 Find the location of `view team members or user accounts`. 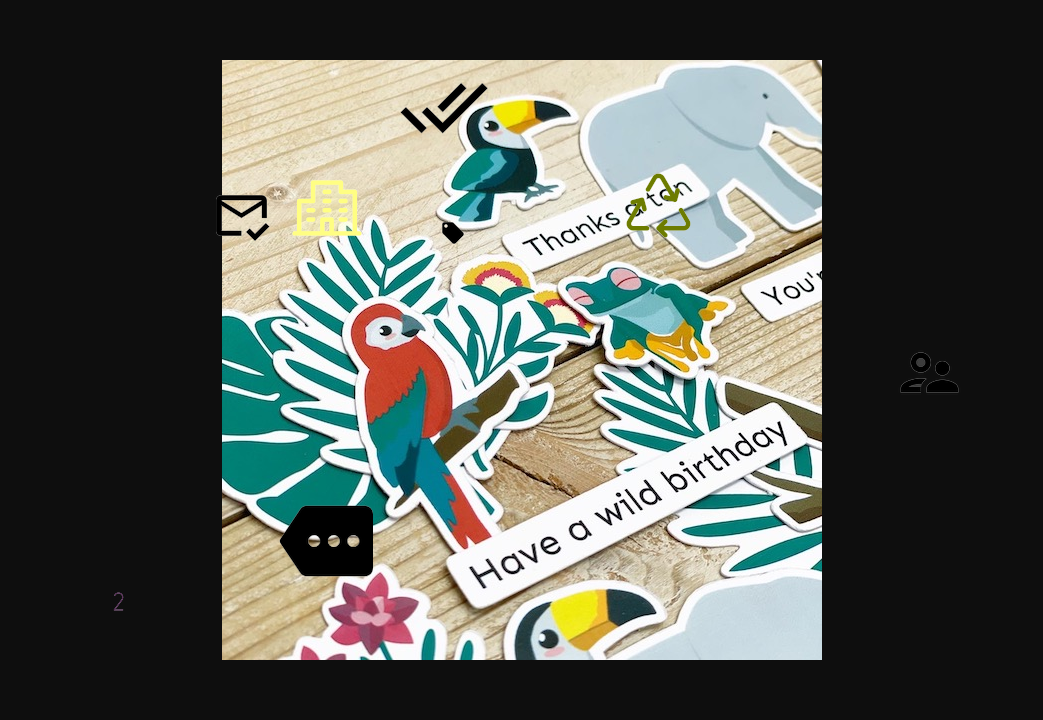

view team members or user accounts is located at coordinates (929, 372).